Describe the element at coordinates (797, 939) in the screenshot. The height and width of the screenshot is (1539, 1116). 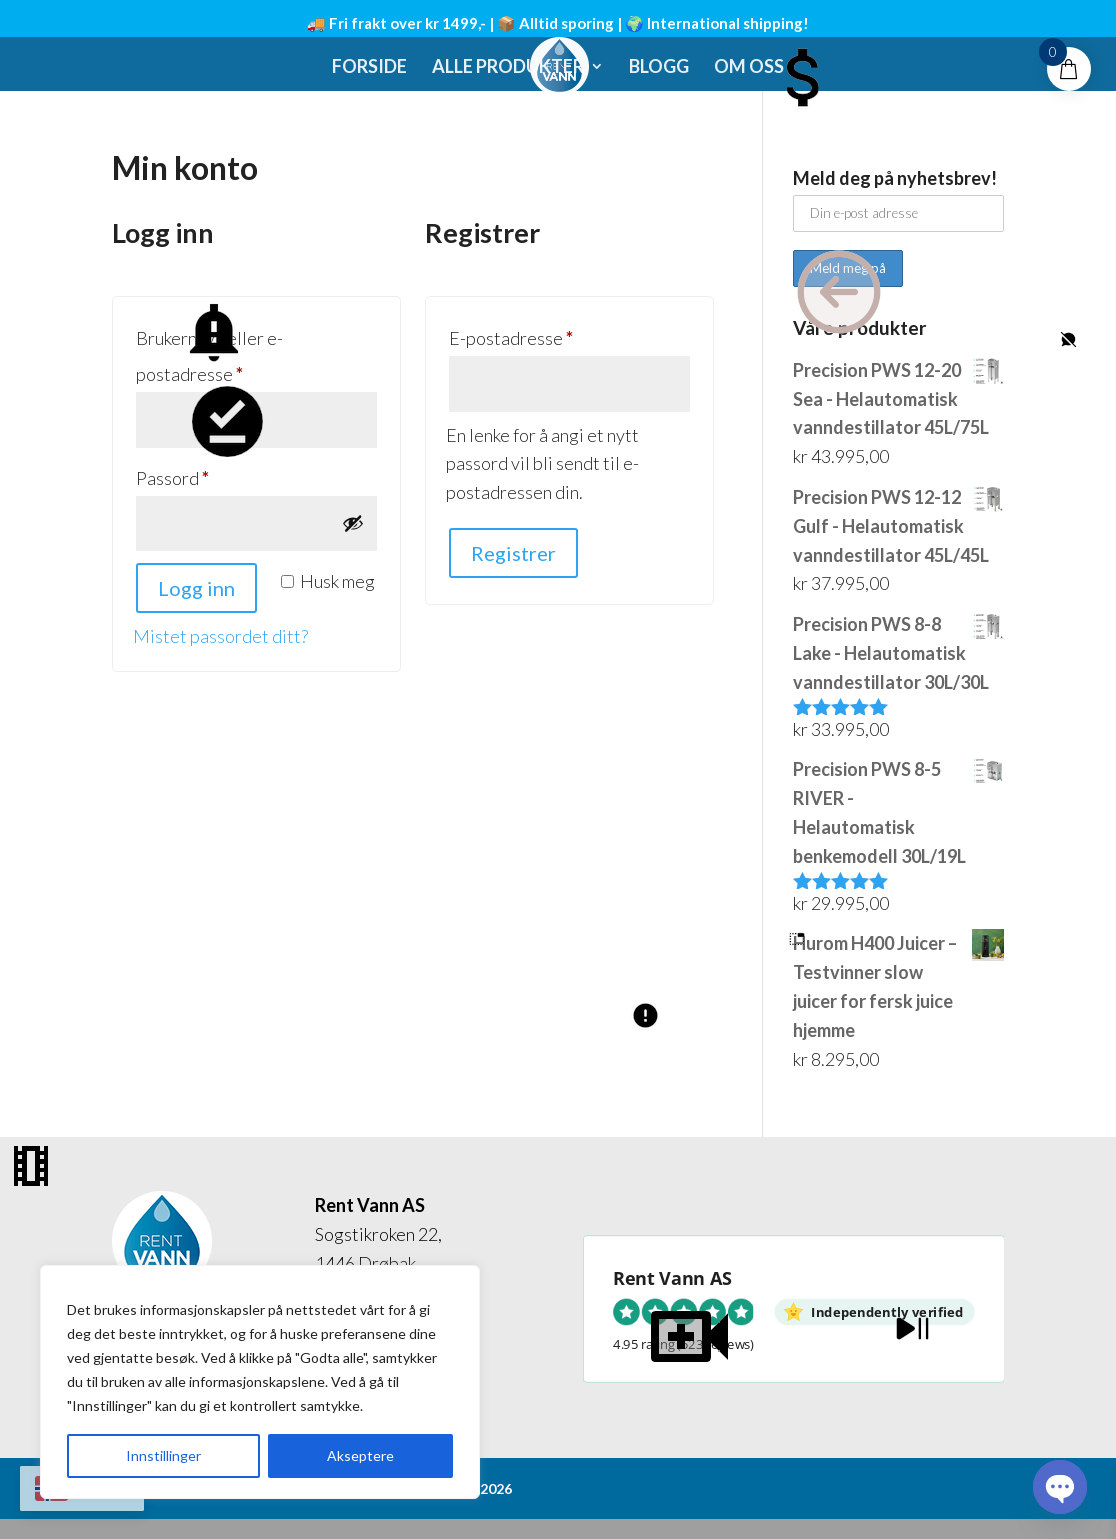
I see `an inactive or background browser tab` at that location.